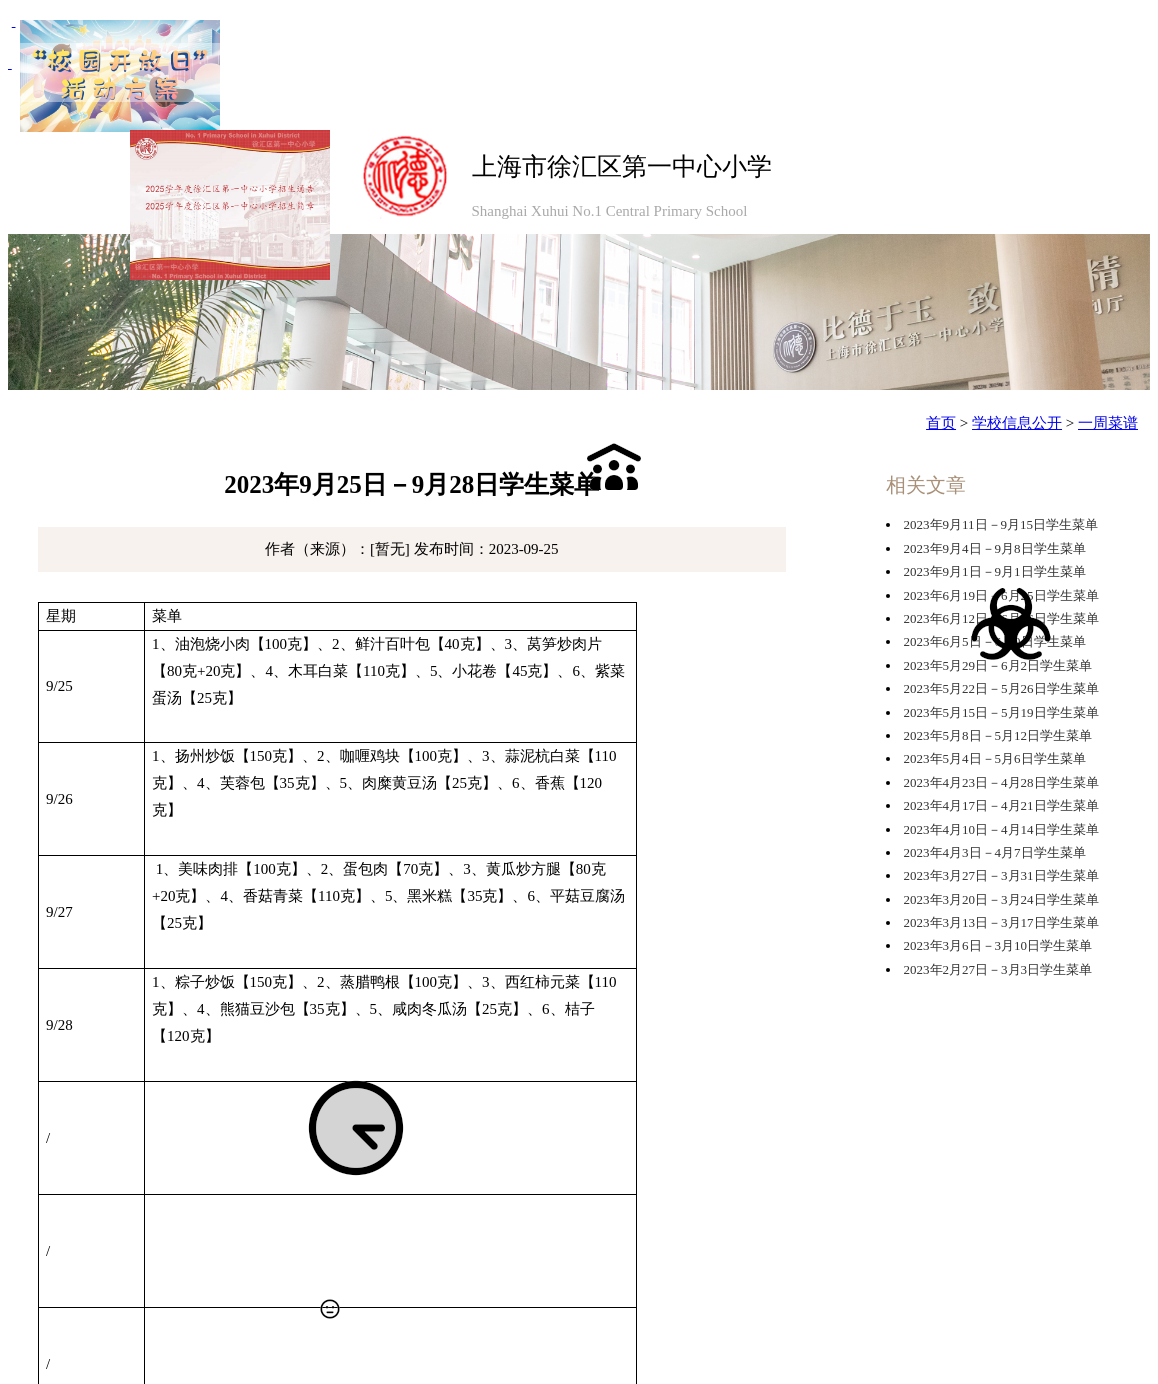  What do you see at coordinates (356, 1128) in the screenshot?
I see `indicates afternoon time or schedule` at bounding box center [356, 1128].